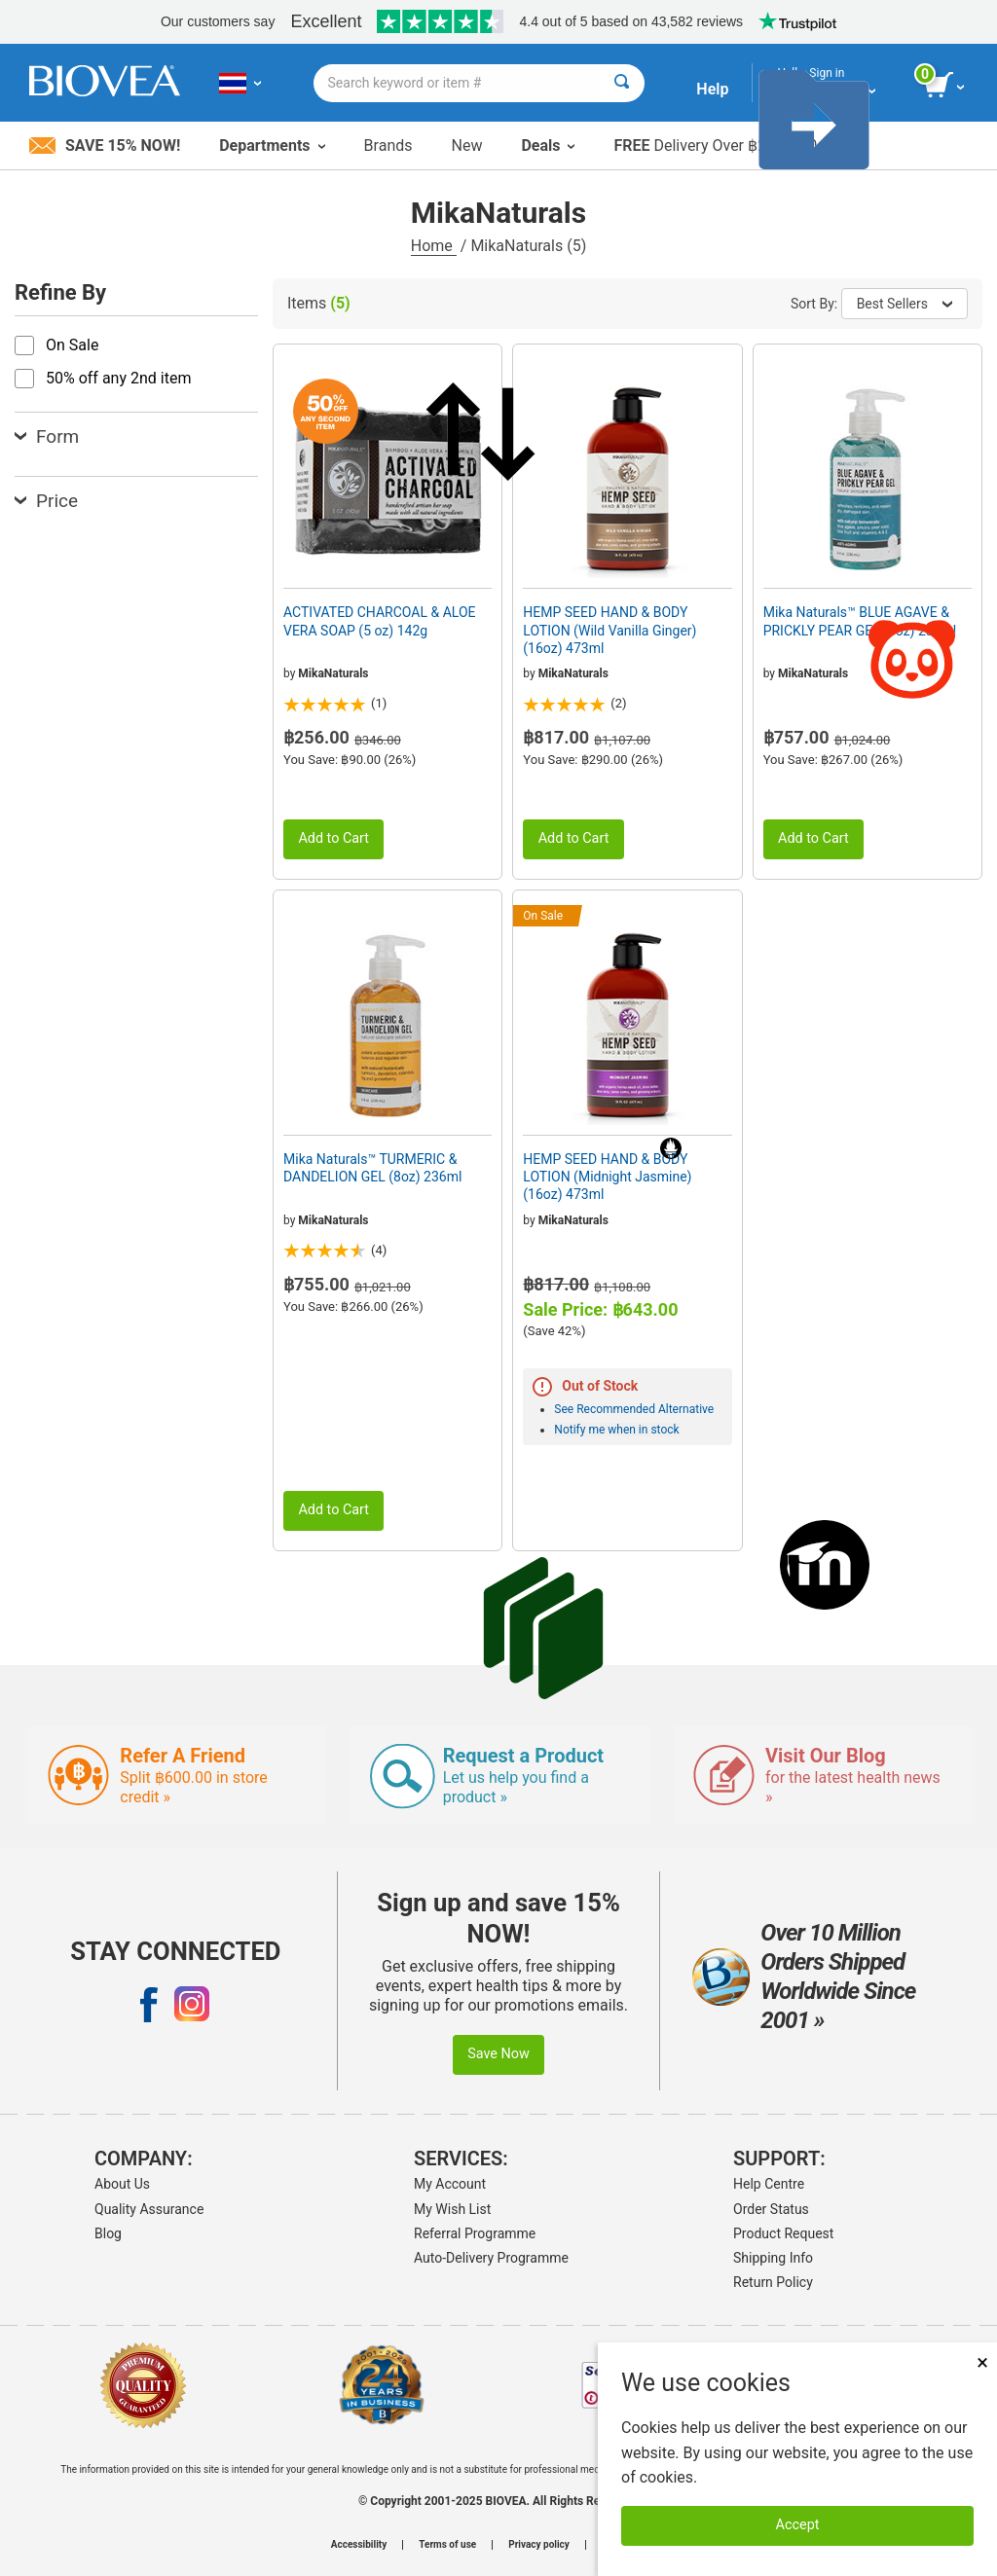 This screenshot has width=997, height=2576. What do you see at coordinates (671, 1148) in the screenshot?
I see `prometheus monitoring system logo` at bounding box center [671, 1148].